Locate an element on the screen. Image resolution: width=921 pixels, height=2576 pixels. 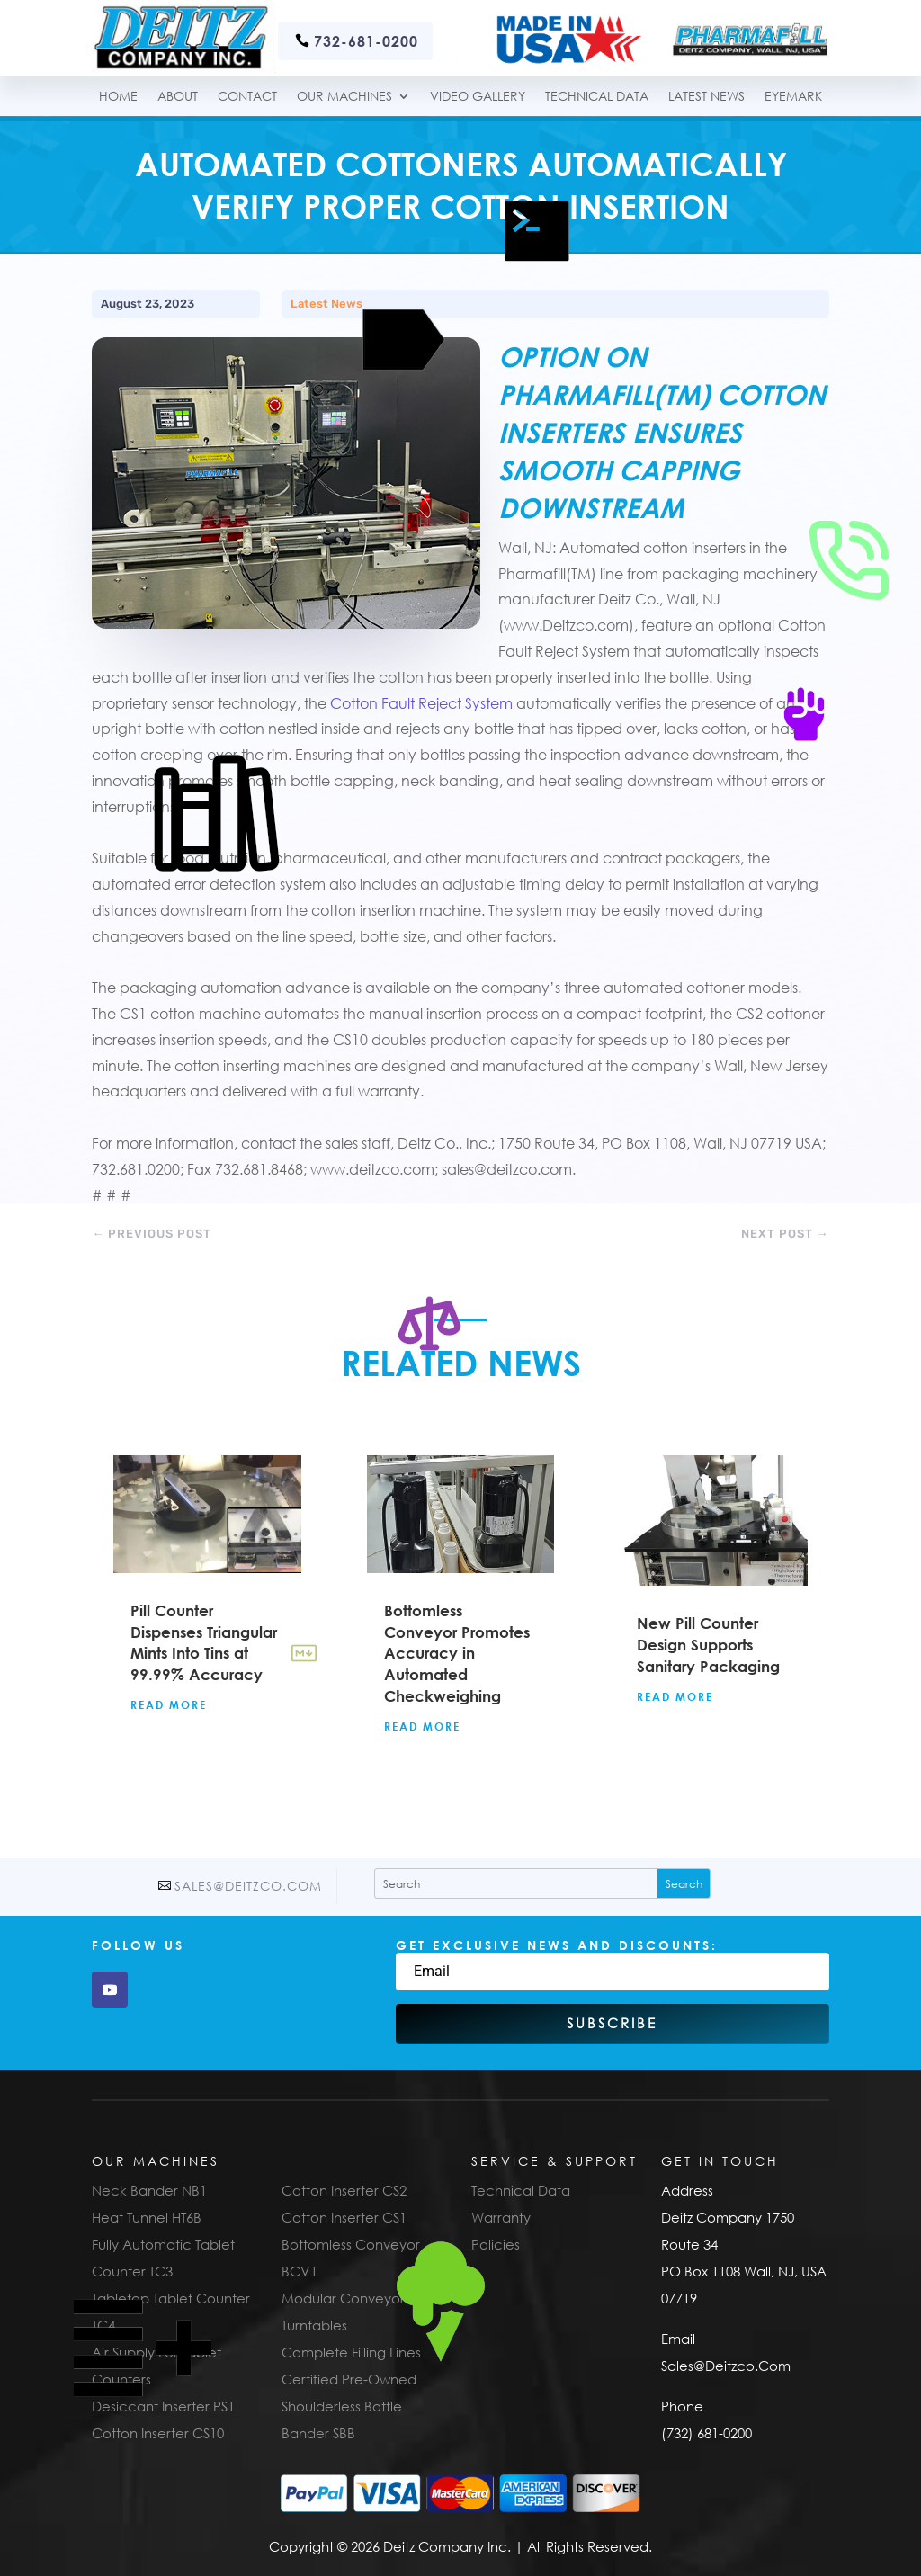
add a new item to the list is located at coordinates (142, 2348).